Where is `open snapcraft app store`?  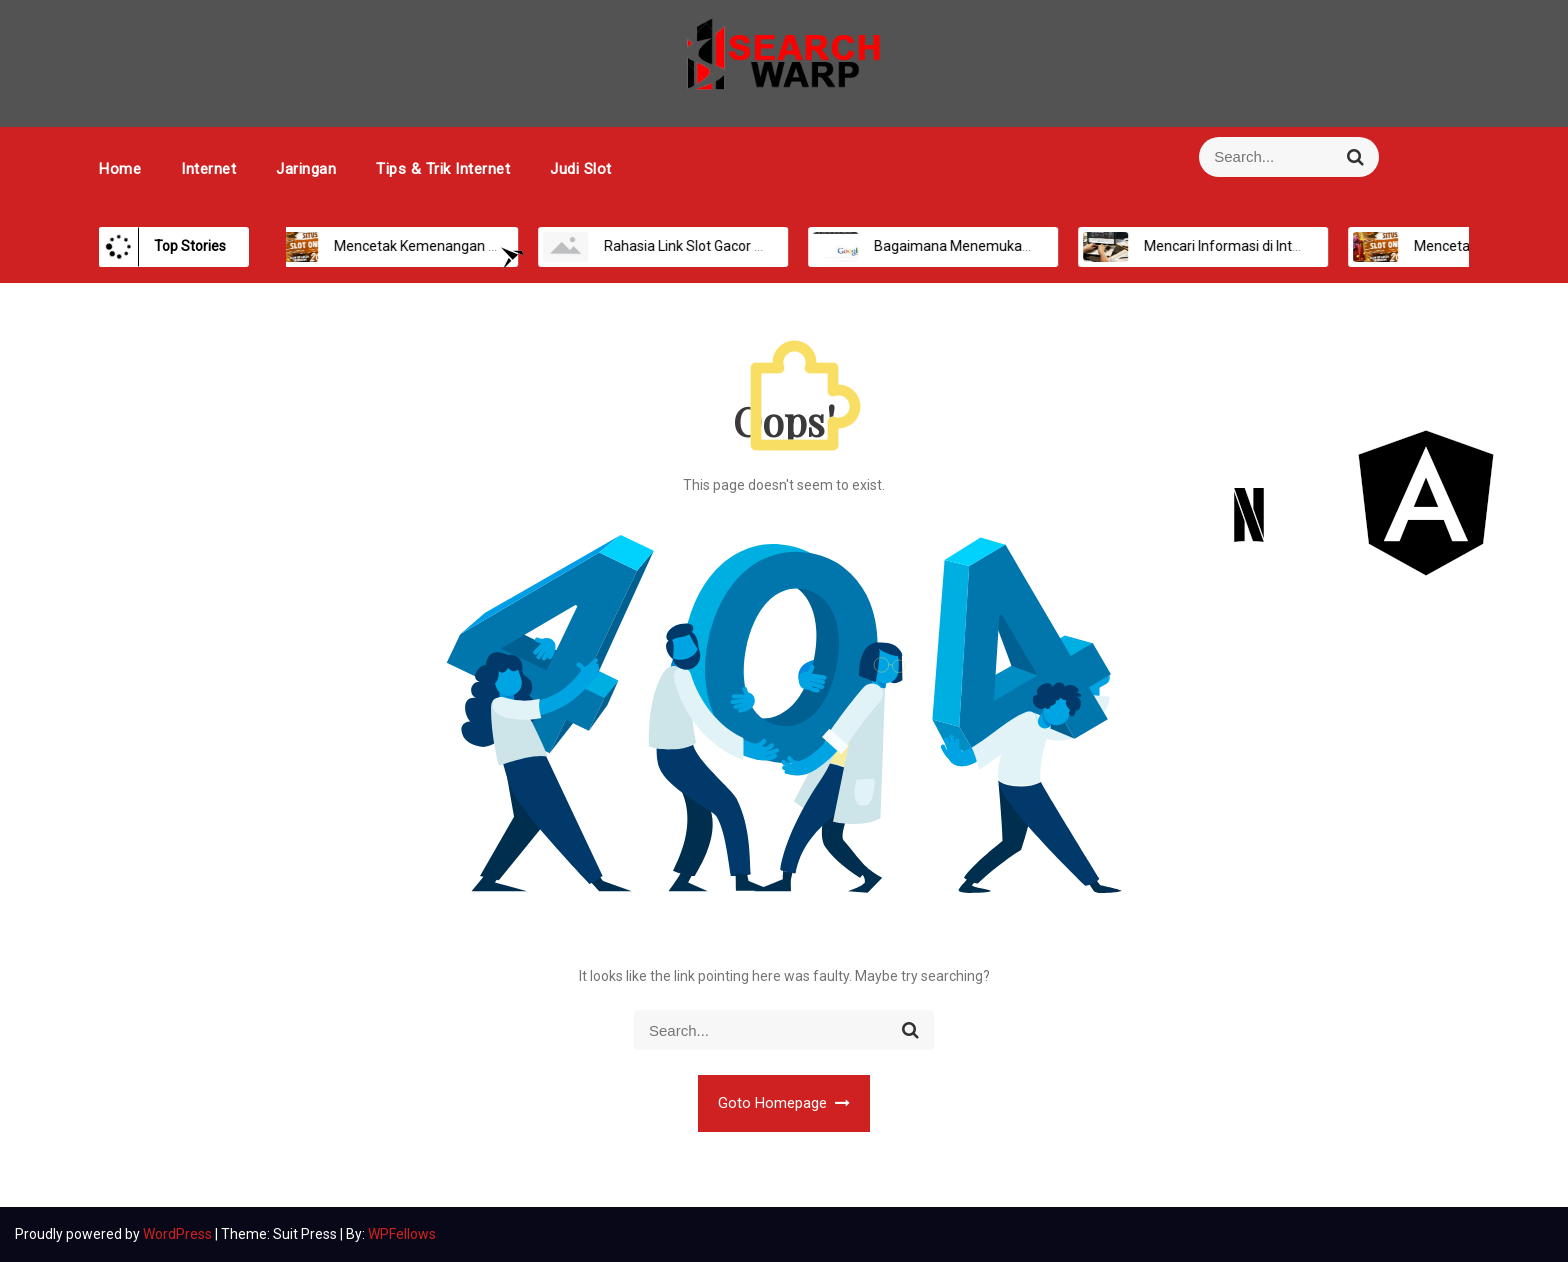 open snapcraft app store is located at coordinates (512, 258).